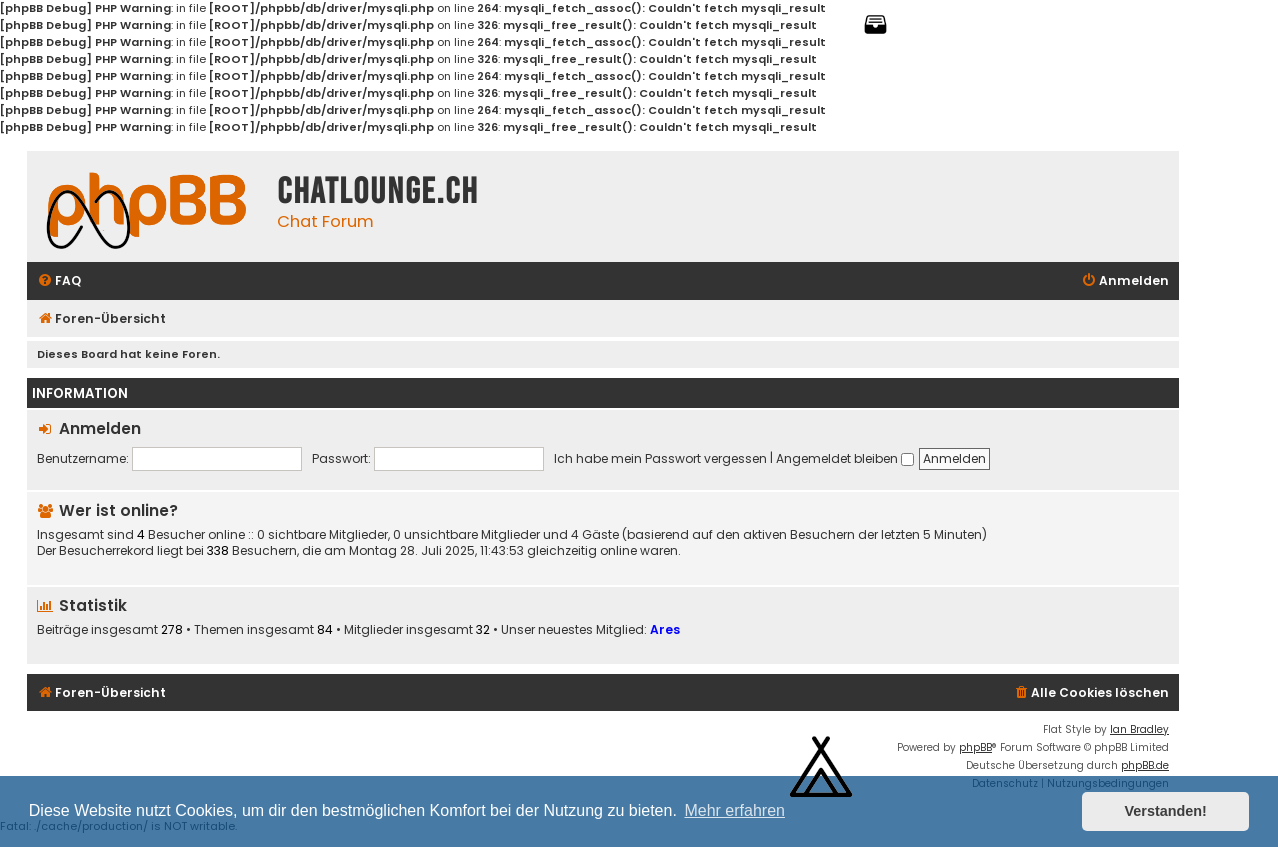  I want to click on Meta company logo, so click(88, 219).